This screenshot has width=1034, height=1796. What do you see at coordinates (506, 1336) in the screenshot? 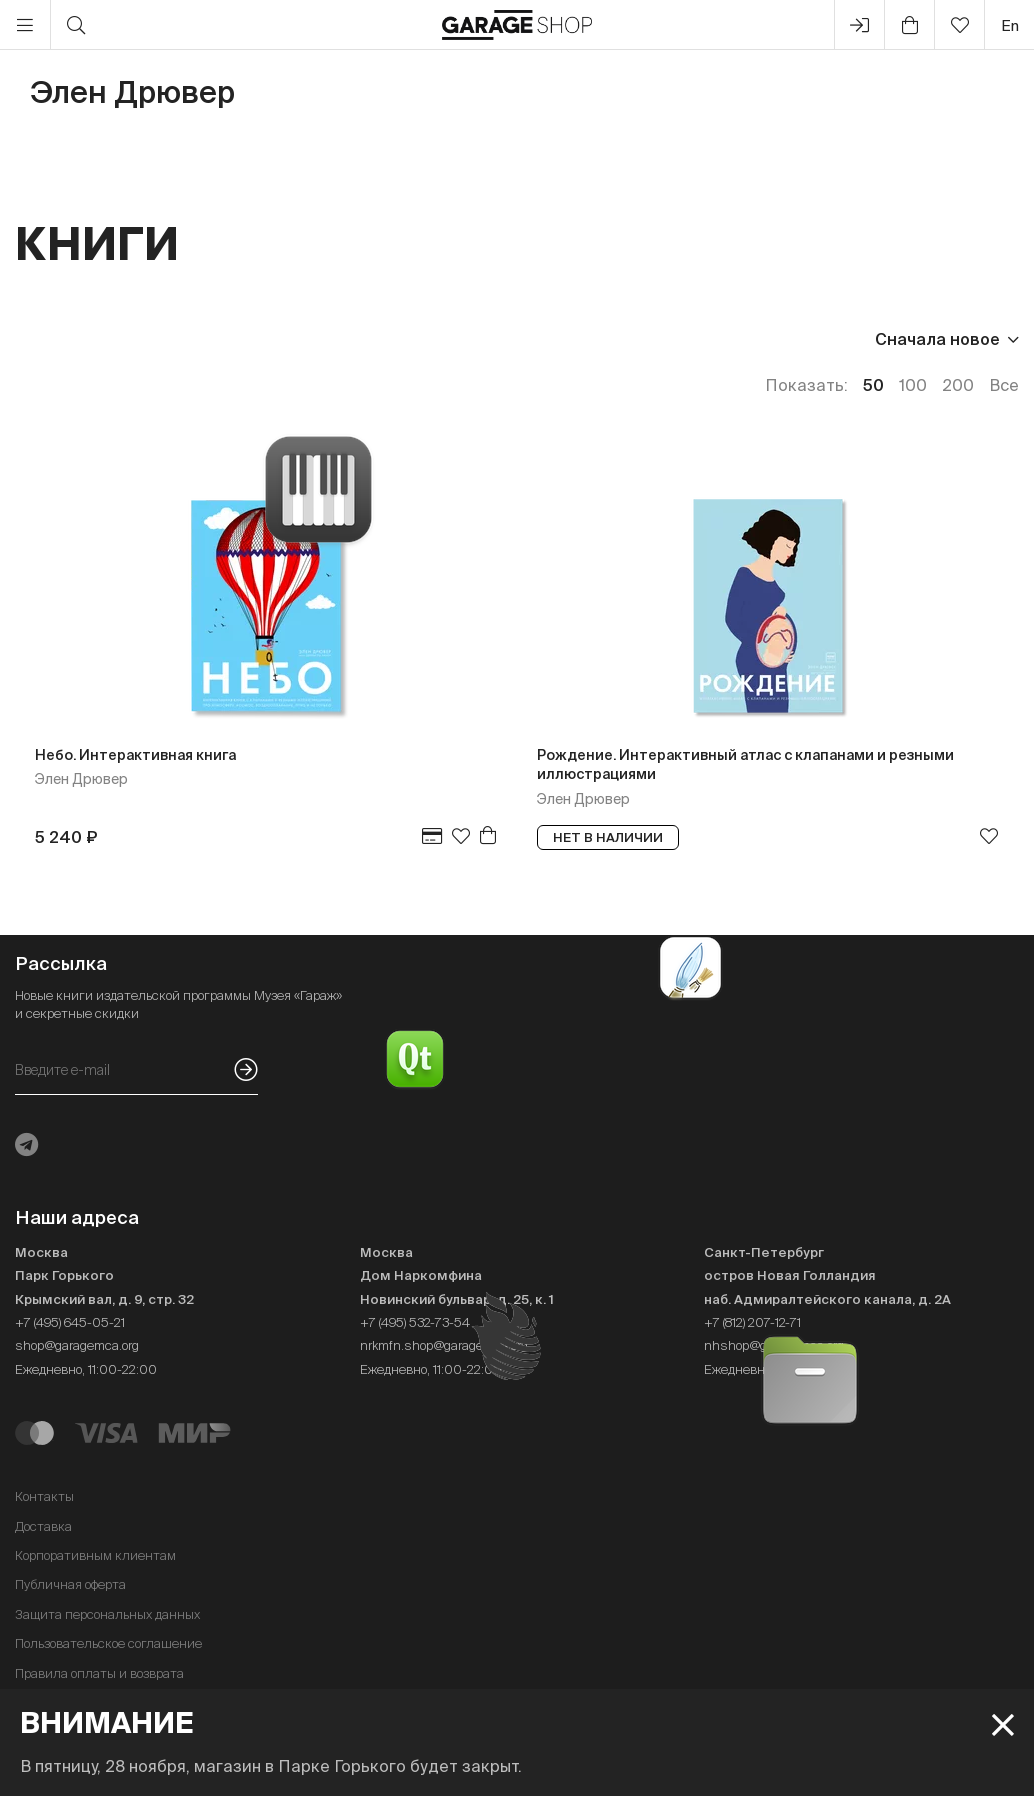
I see `open glade interface designer` at bounding box center [506, 1336].